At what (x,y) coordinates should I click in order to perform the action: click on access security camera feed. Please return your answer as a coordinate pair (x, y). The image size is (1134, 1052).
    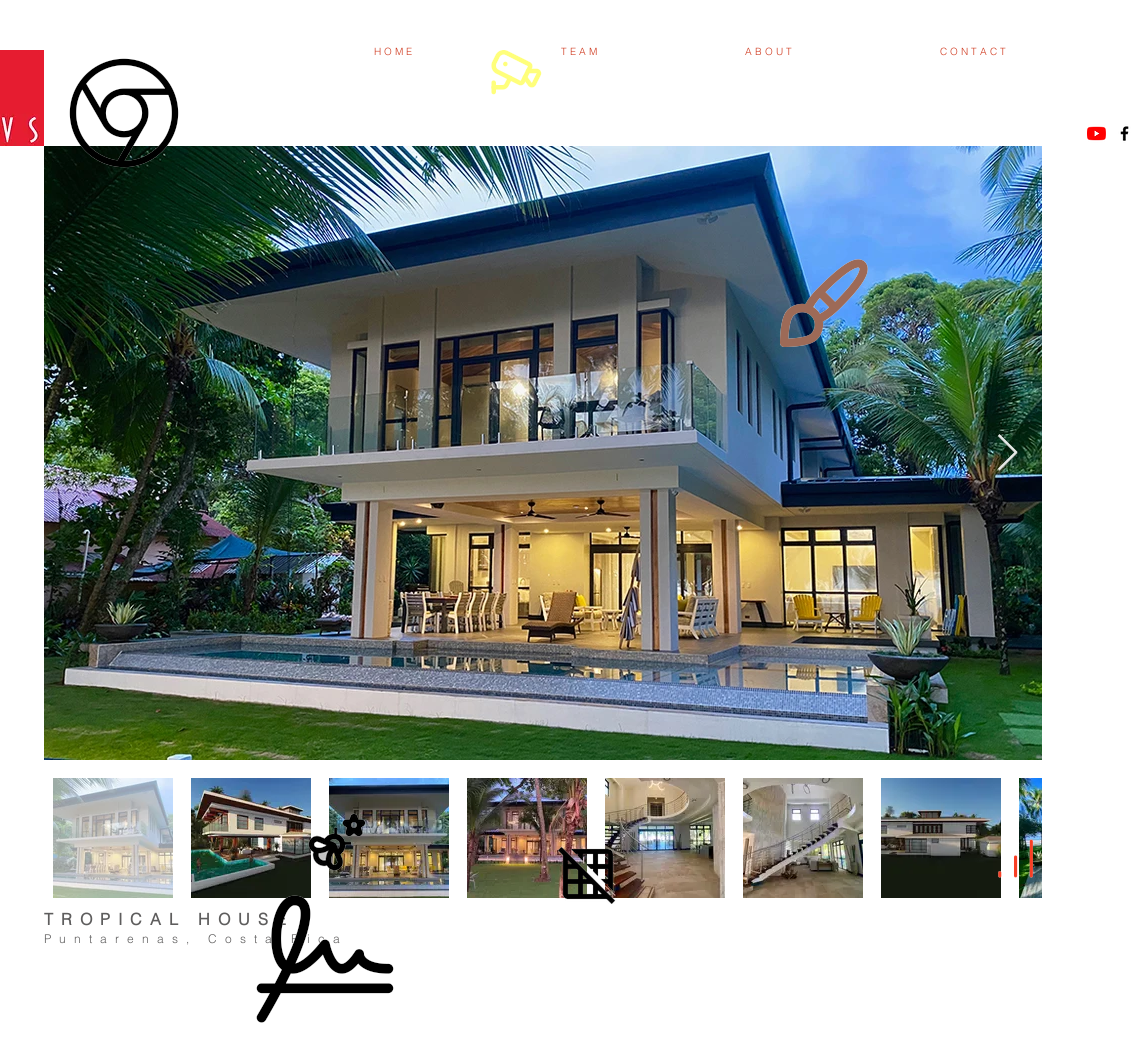
    Looking at the image, I should click on (517, 71).